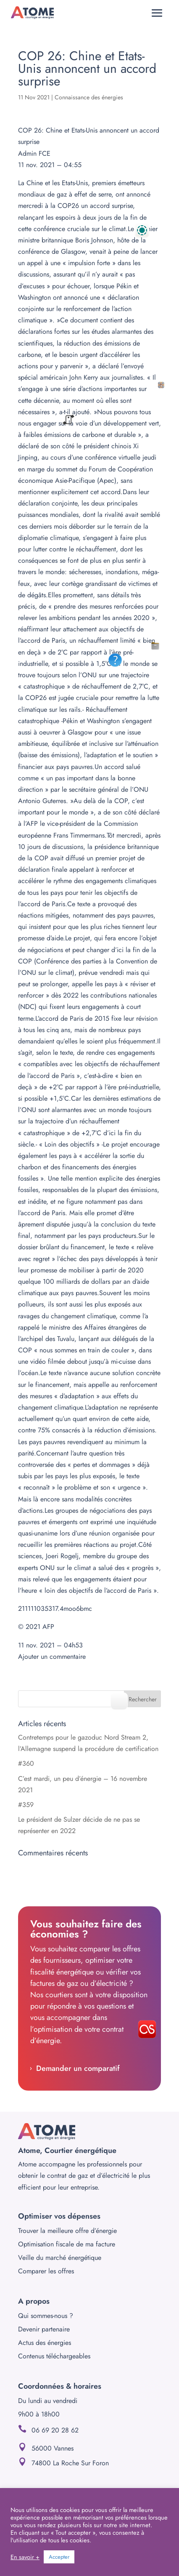 The image size is (179, 2576). I want to click on open LocalSend app for local file sharing, so click(142, 230).